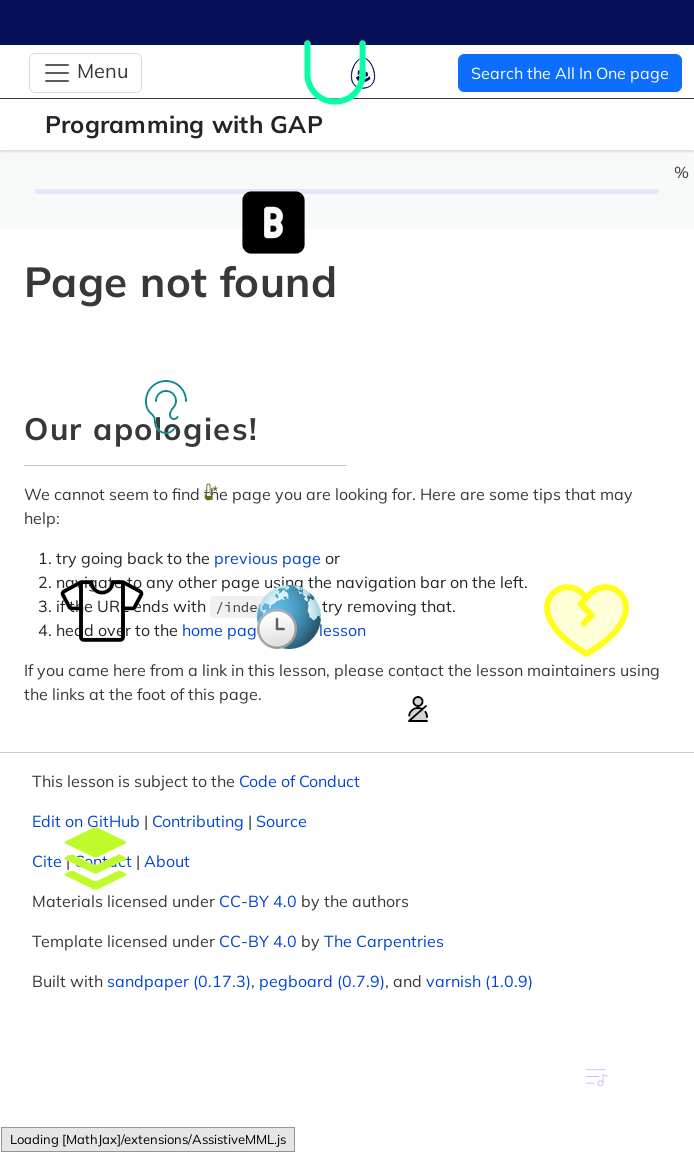 This screenshot has width=694, height=1154. What do you see at coordinates (273, 222) in the screenshot?
I see `apply bold formatting to text` at bounding box center [273, 222].